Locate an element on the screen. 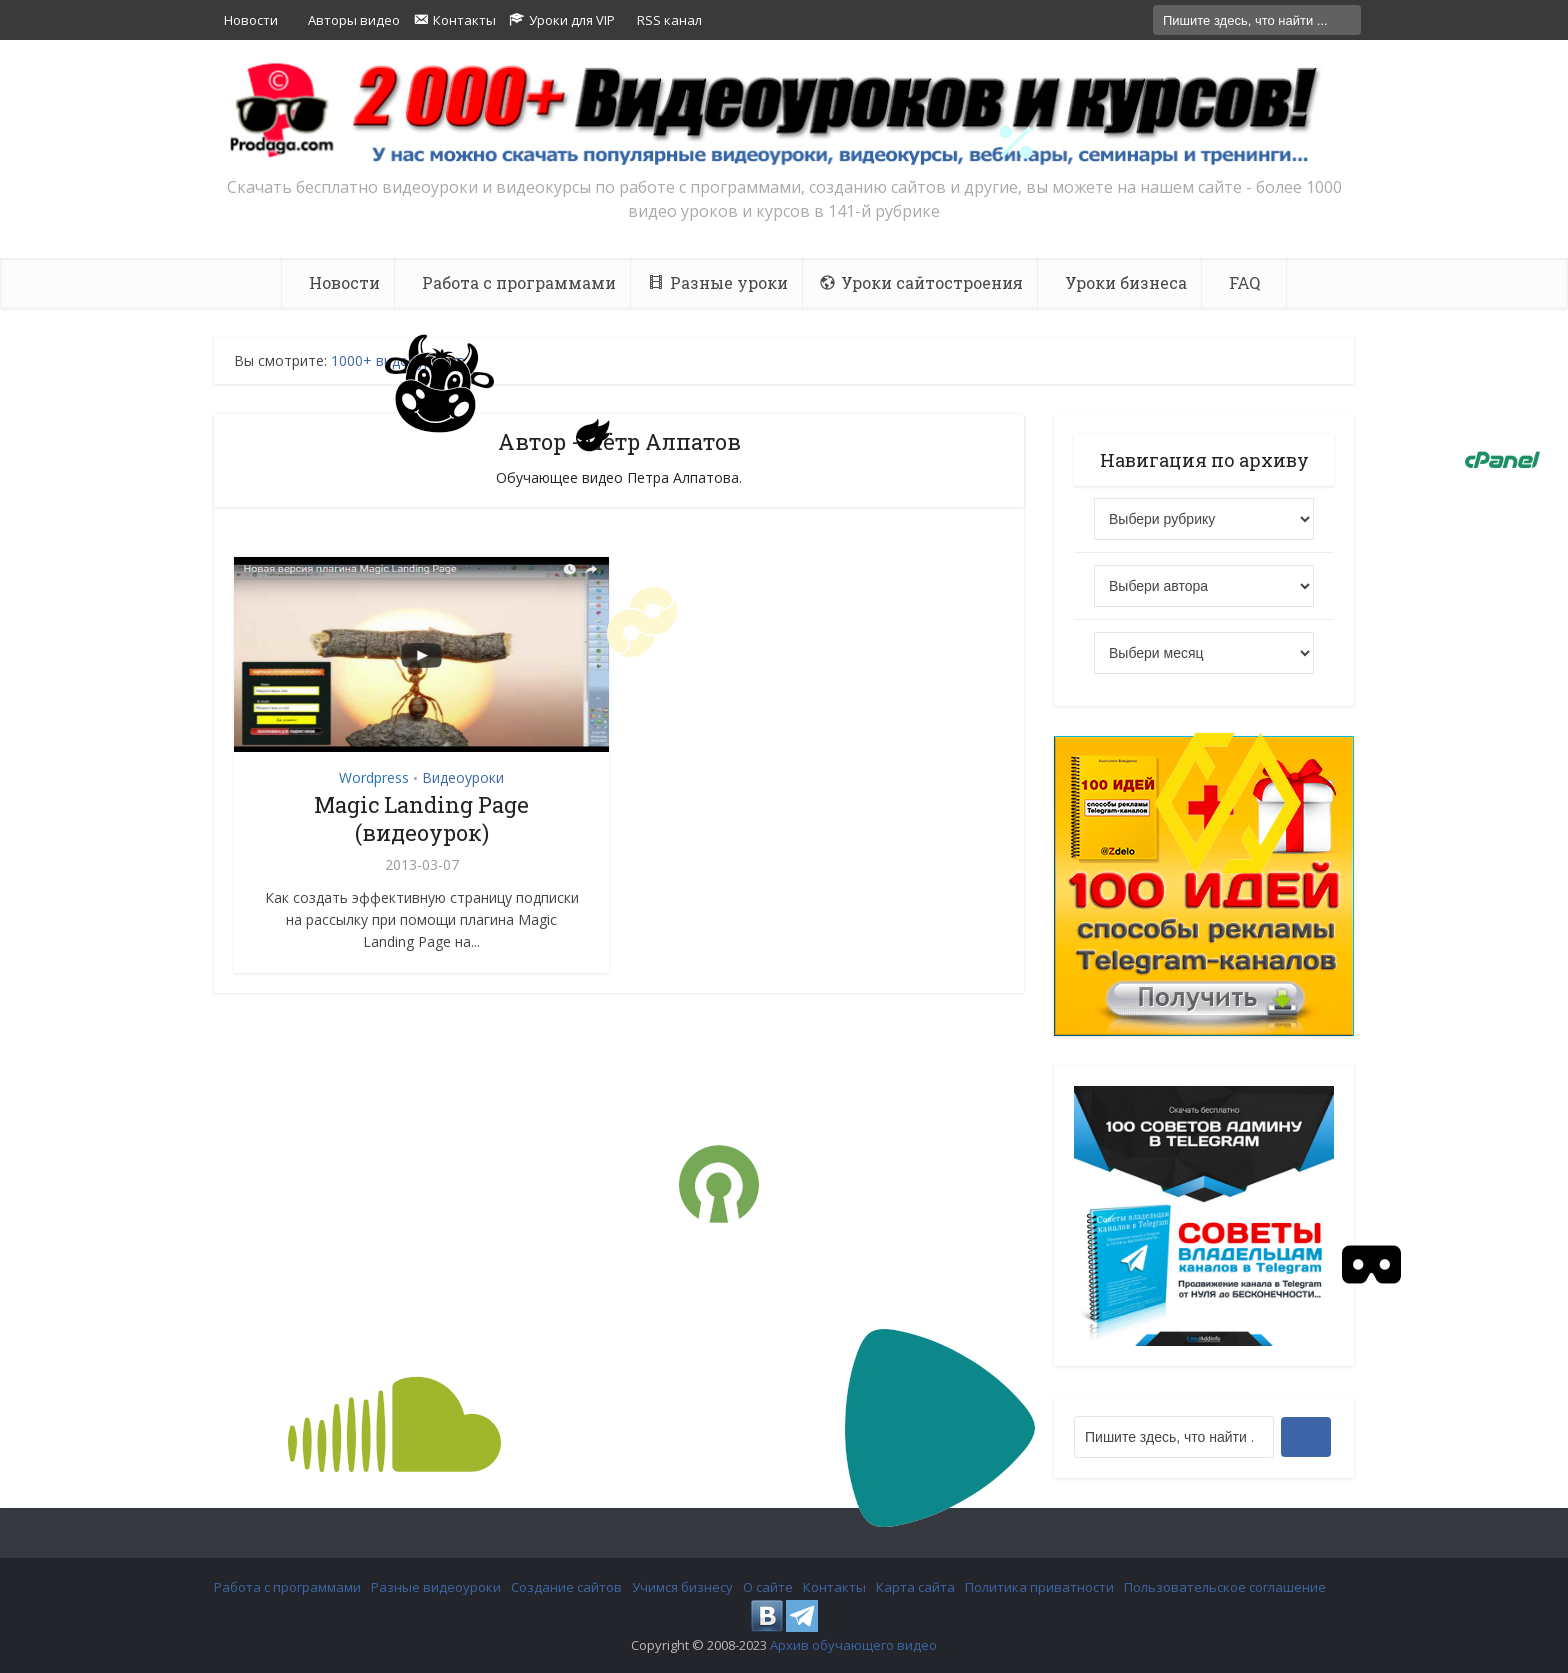 Image resolution: width=1568 pixels, height=1673 pixels. open SoundCloud app is located at coordinates (394, 1424).